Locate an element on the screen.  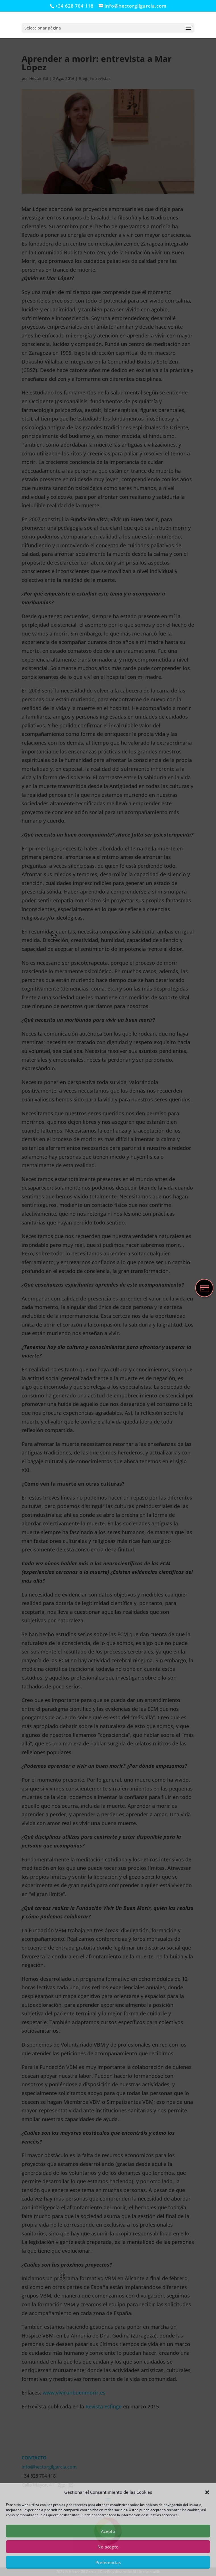
run debugger on all files or projects is located at coordinates (63, 2275).